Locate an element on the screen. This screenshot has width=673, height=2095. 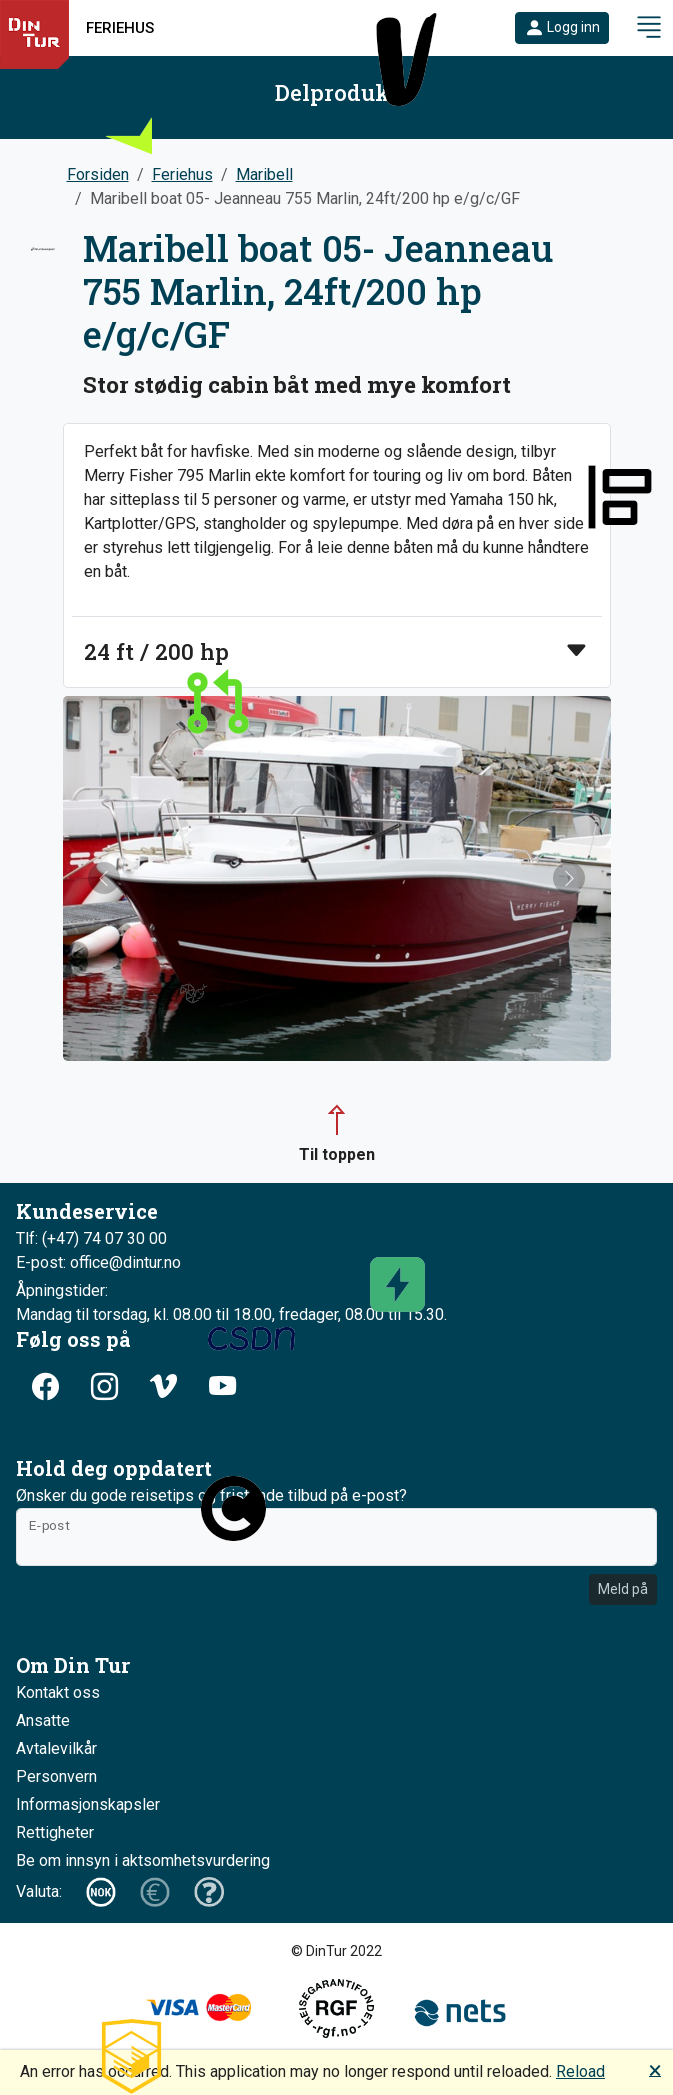
view or create a git pull request is located at coordinates (218, 703).